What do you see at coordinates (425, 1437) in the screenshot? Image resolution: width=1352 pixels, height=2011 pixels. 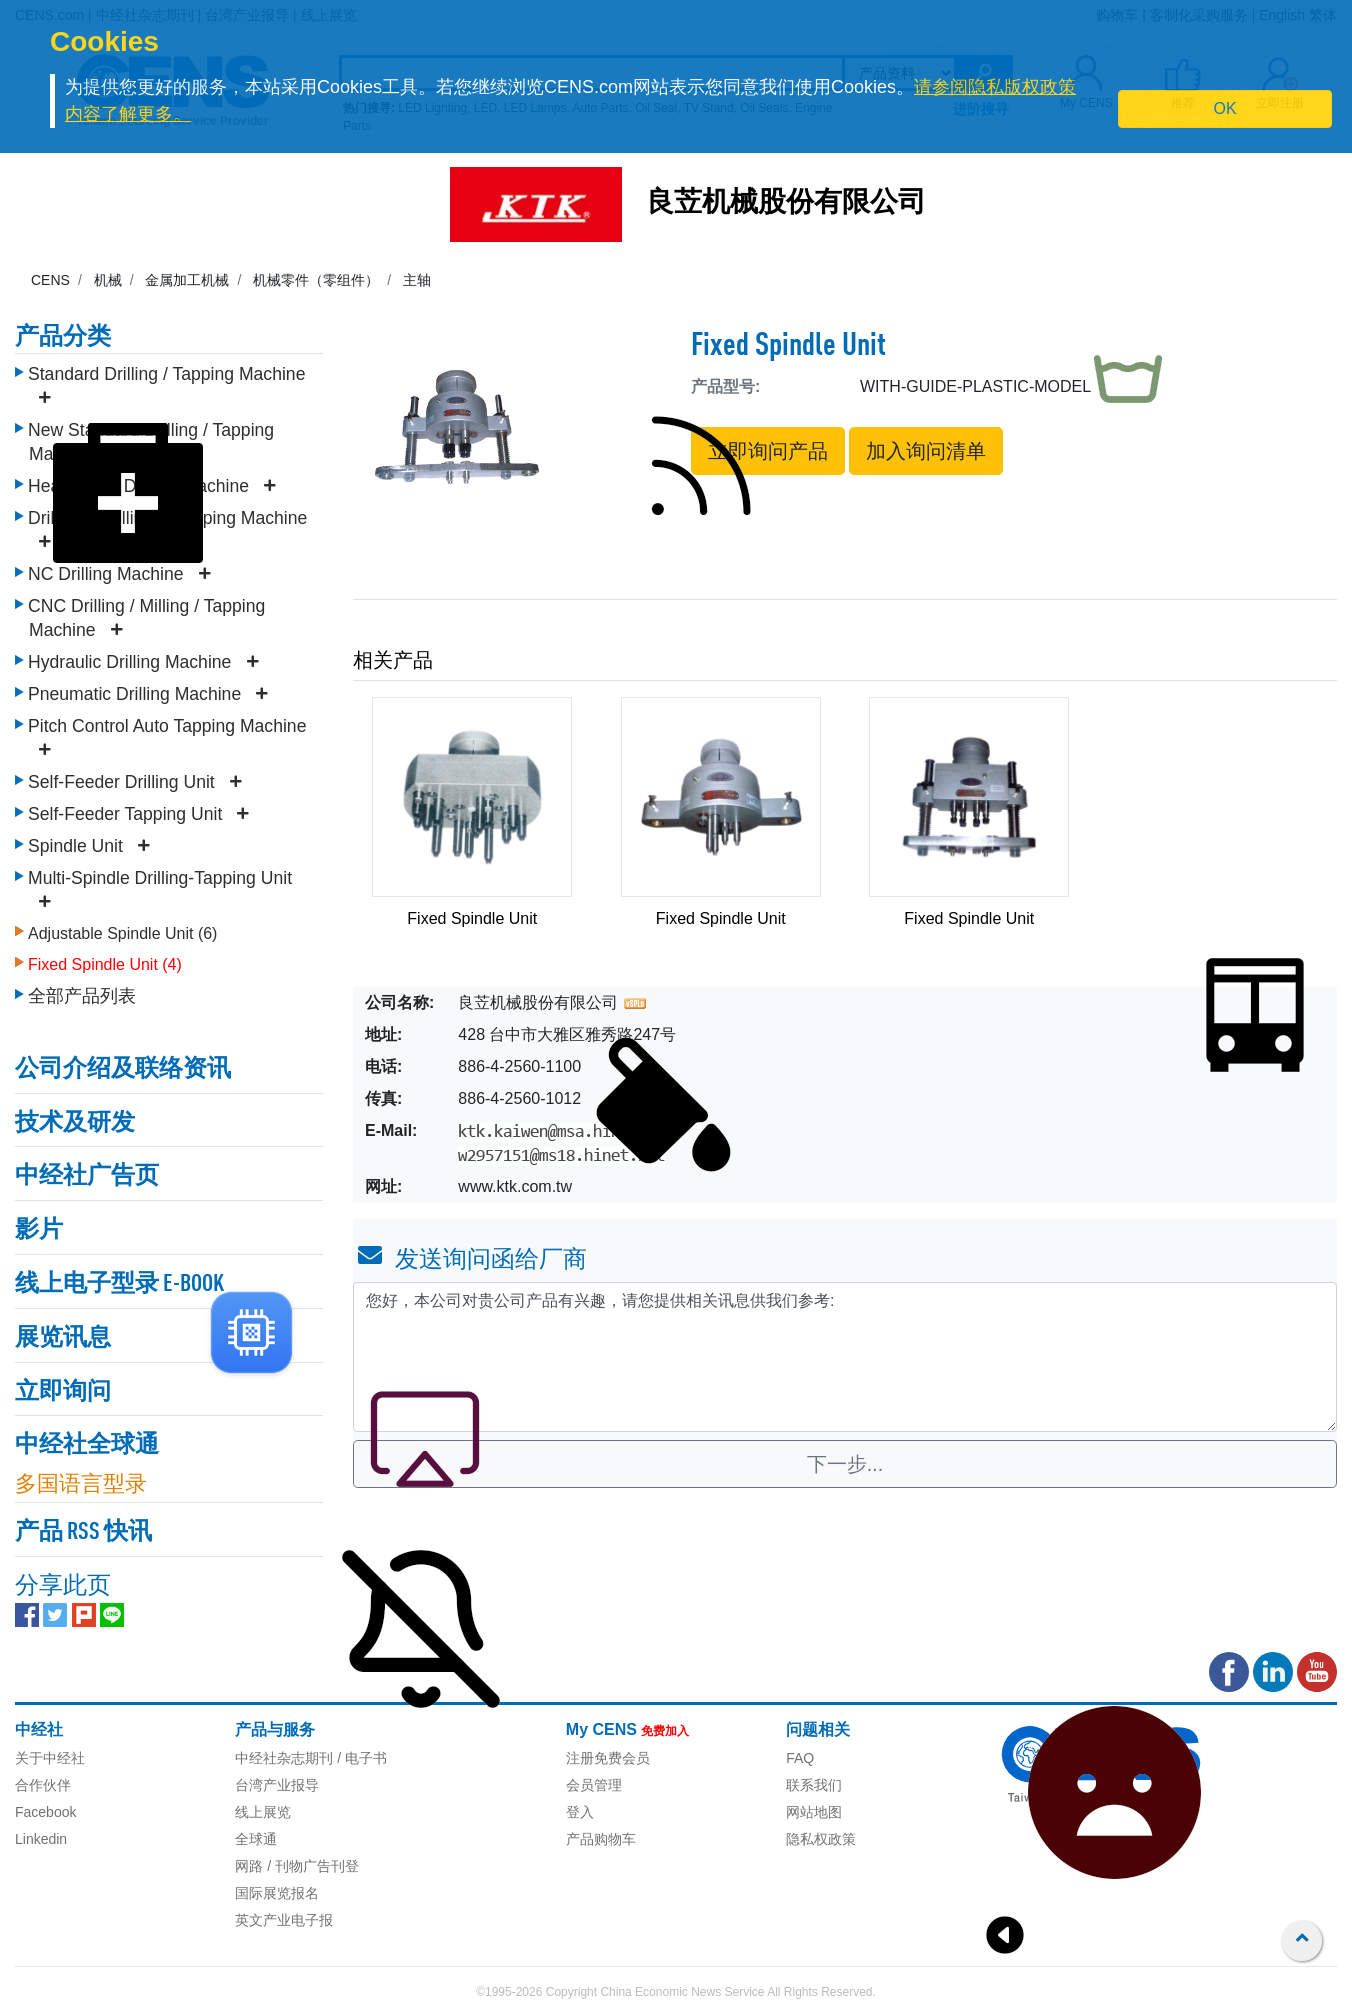 I see `stream content to an external display` at bounding box center [425, 1437].